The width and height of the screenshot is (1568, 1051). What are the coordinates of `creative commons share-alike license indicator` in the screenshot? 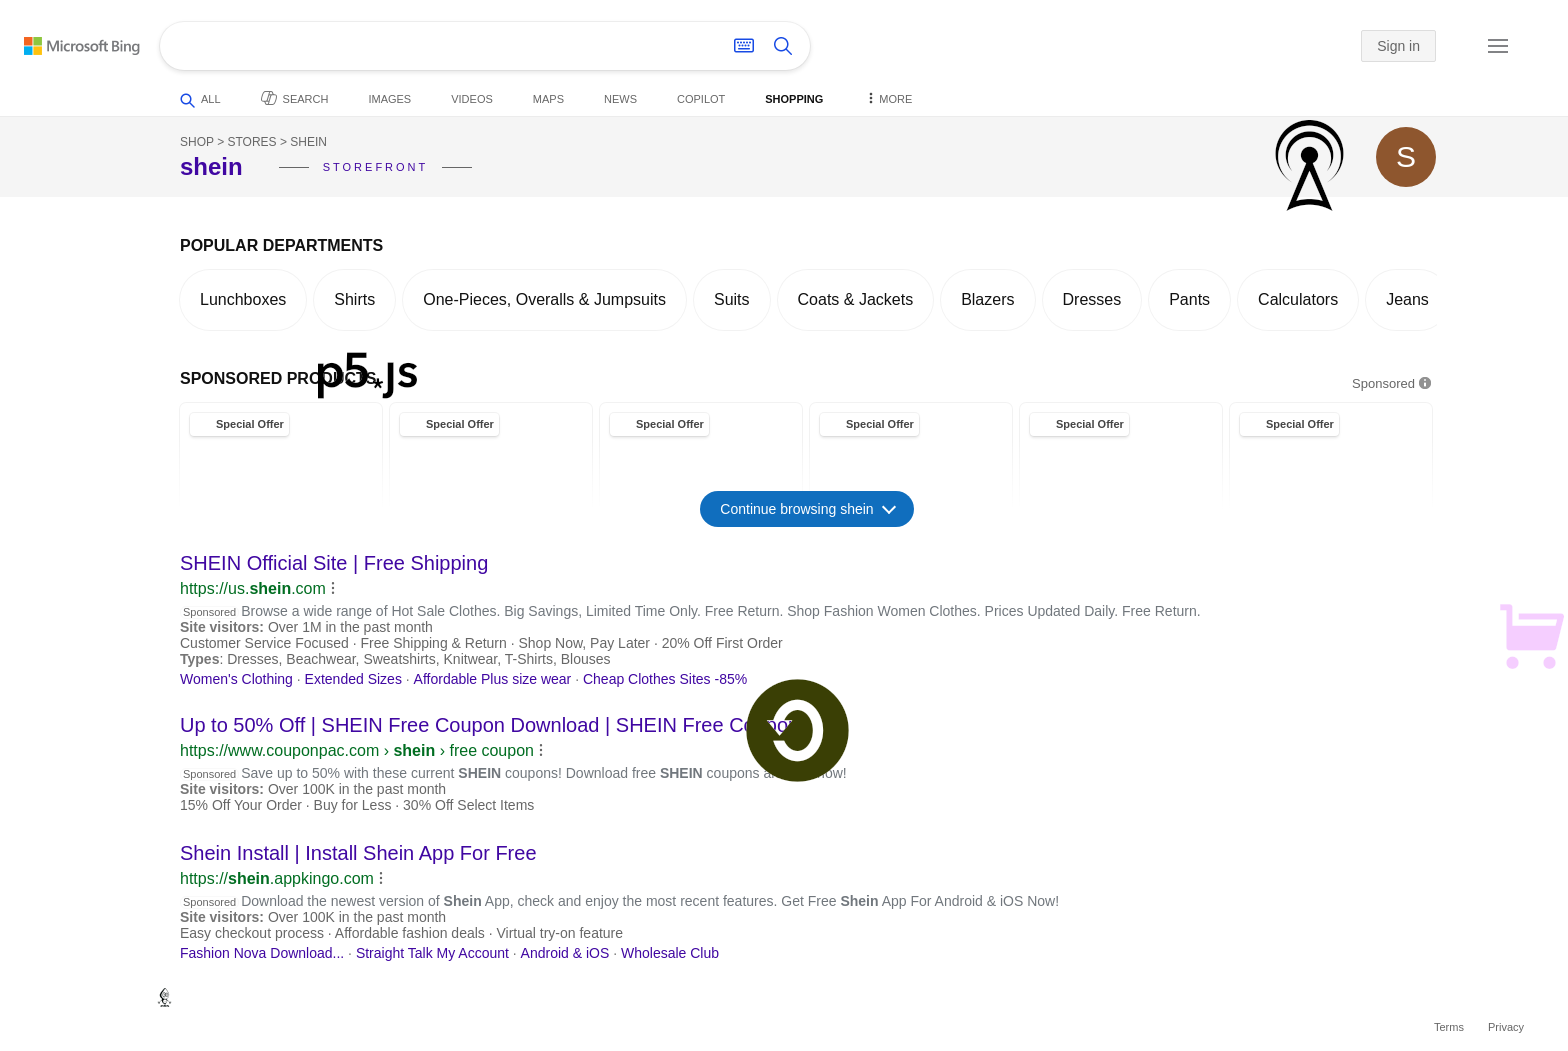 It's located at (797, 730).